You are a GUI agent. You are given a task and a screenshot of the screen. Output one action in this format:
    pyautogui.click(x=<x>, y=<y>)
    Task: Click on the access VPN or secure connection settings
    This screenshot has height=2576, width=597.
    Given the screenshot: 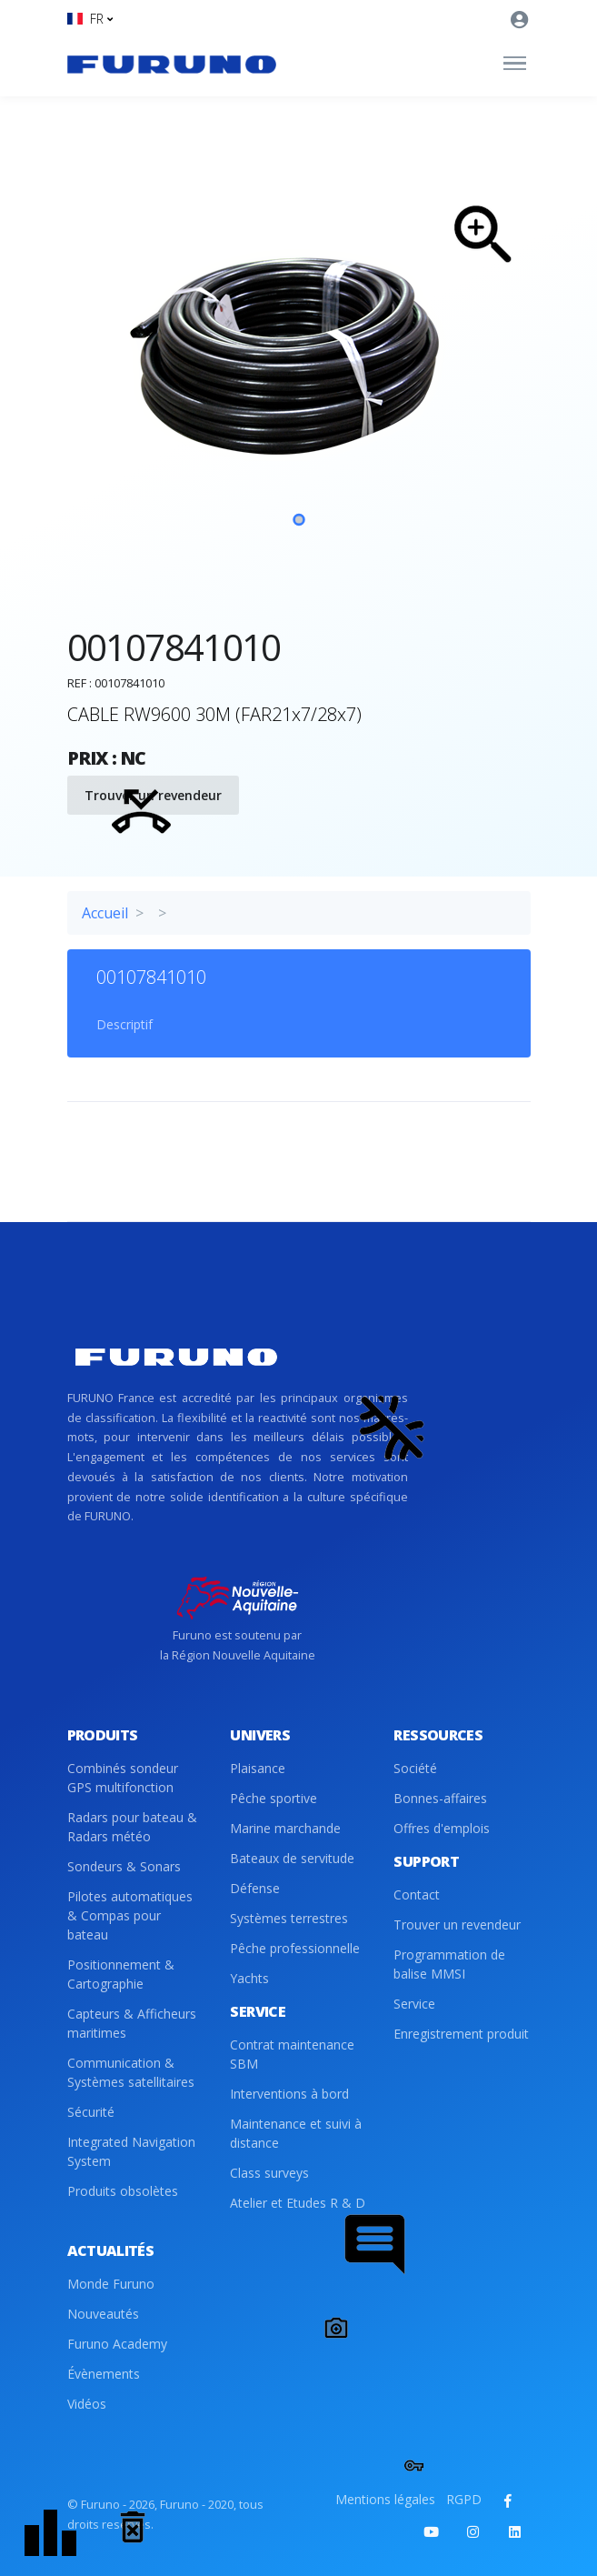 What is the action you would take?
    pyautogui.click(x=413, y=2465)
    